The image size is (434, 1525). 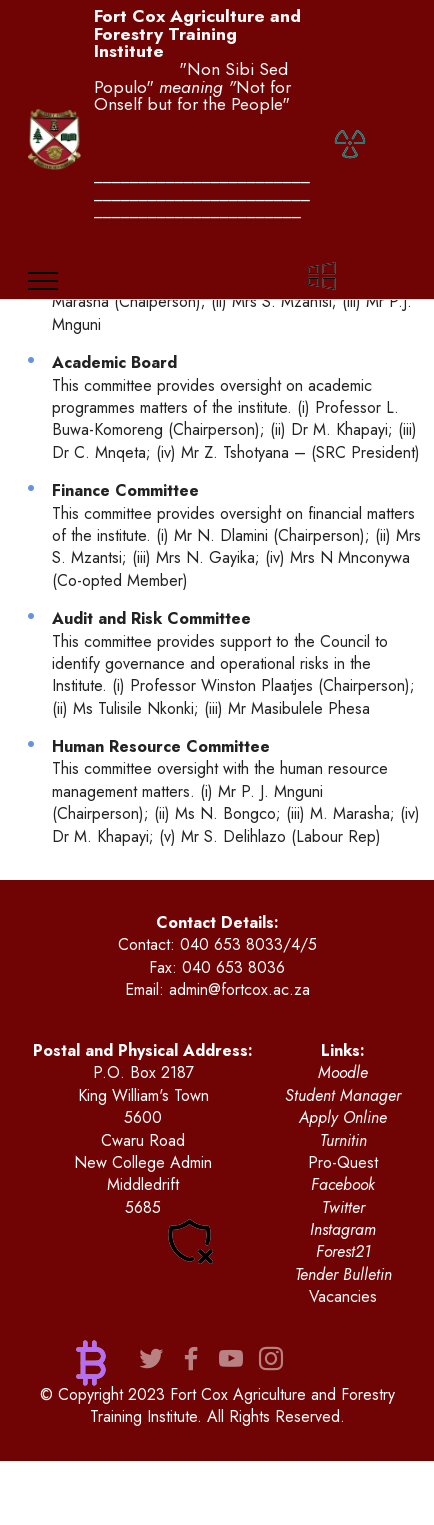 What do you see at coordinates (350, 143) in the screenshot?
I see `indicates radioactive or hazardous material warning` at bounding box center [350, 143].